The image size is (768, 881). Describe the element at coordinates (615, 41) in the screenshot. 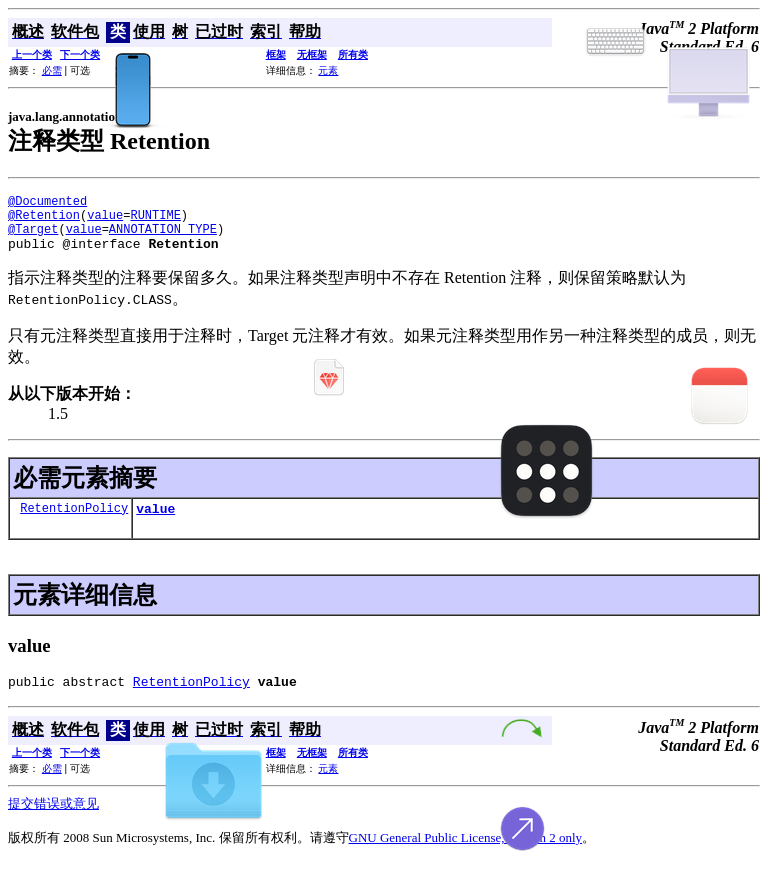

I see `connect an external keyboard` at that location.